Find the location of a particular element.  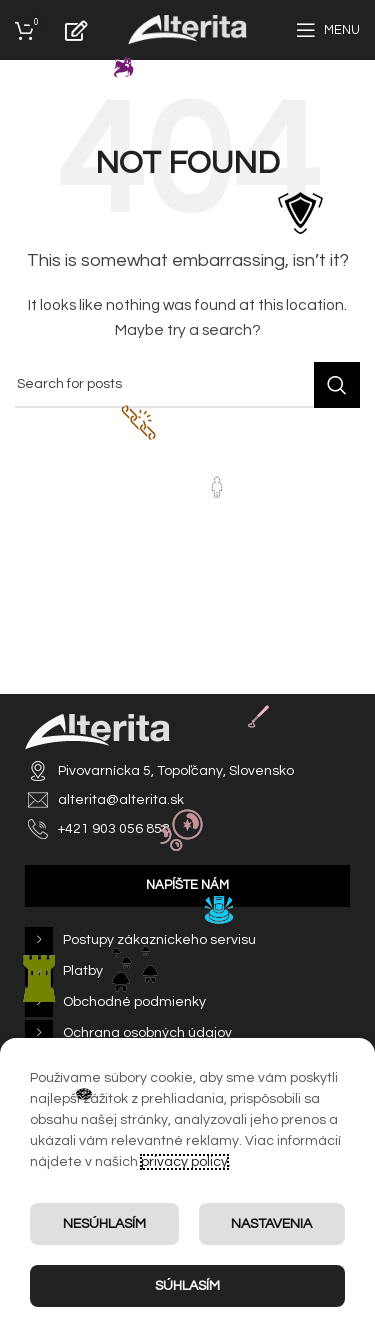

disconnect or unlink accounts is located at coordinates (138, 422).